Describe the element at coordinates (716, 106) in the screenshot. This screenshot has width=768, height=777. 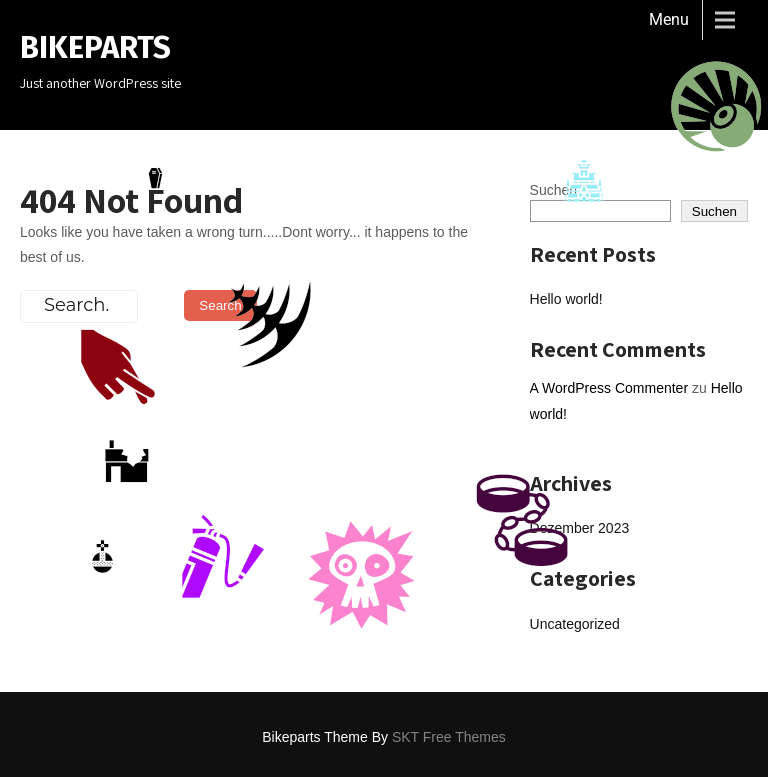
I see `view surveillance or monitoring status` at that location.